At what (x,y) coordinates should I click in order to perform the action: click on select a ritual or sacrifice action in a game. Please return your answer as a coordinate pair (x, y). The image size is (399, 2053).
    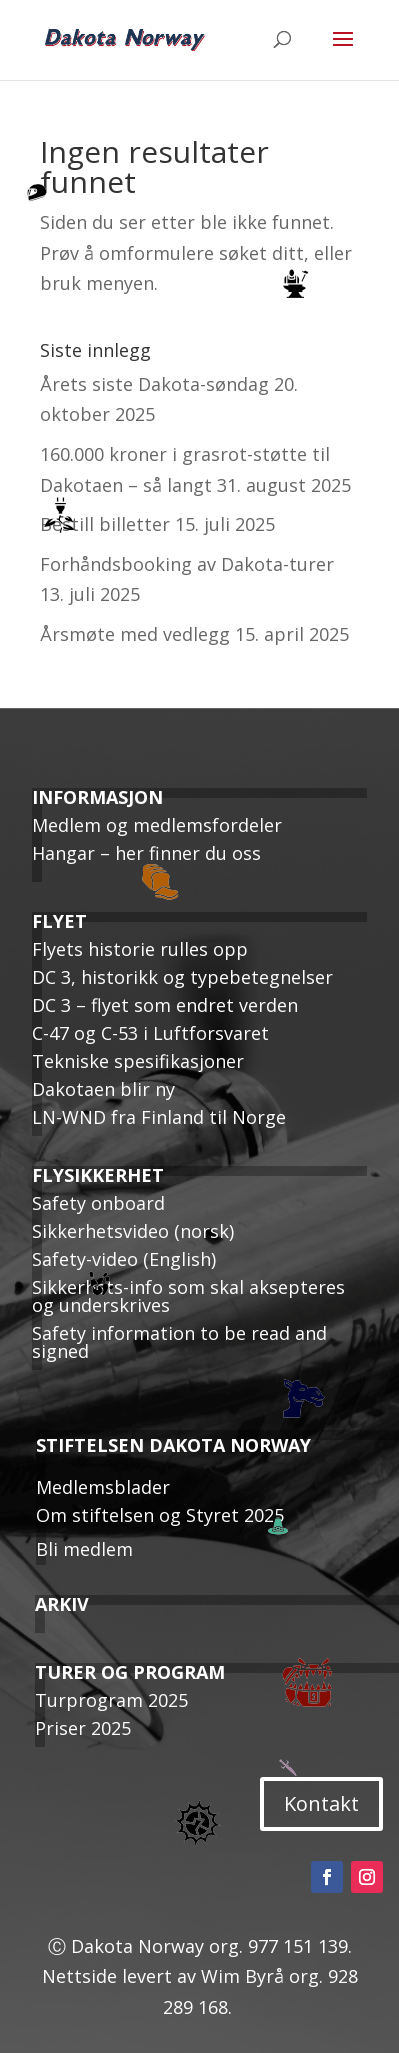
    Looking at the image, I should click on (288, 1768).